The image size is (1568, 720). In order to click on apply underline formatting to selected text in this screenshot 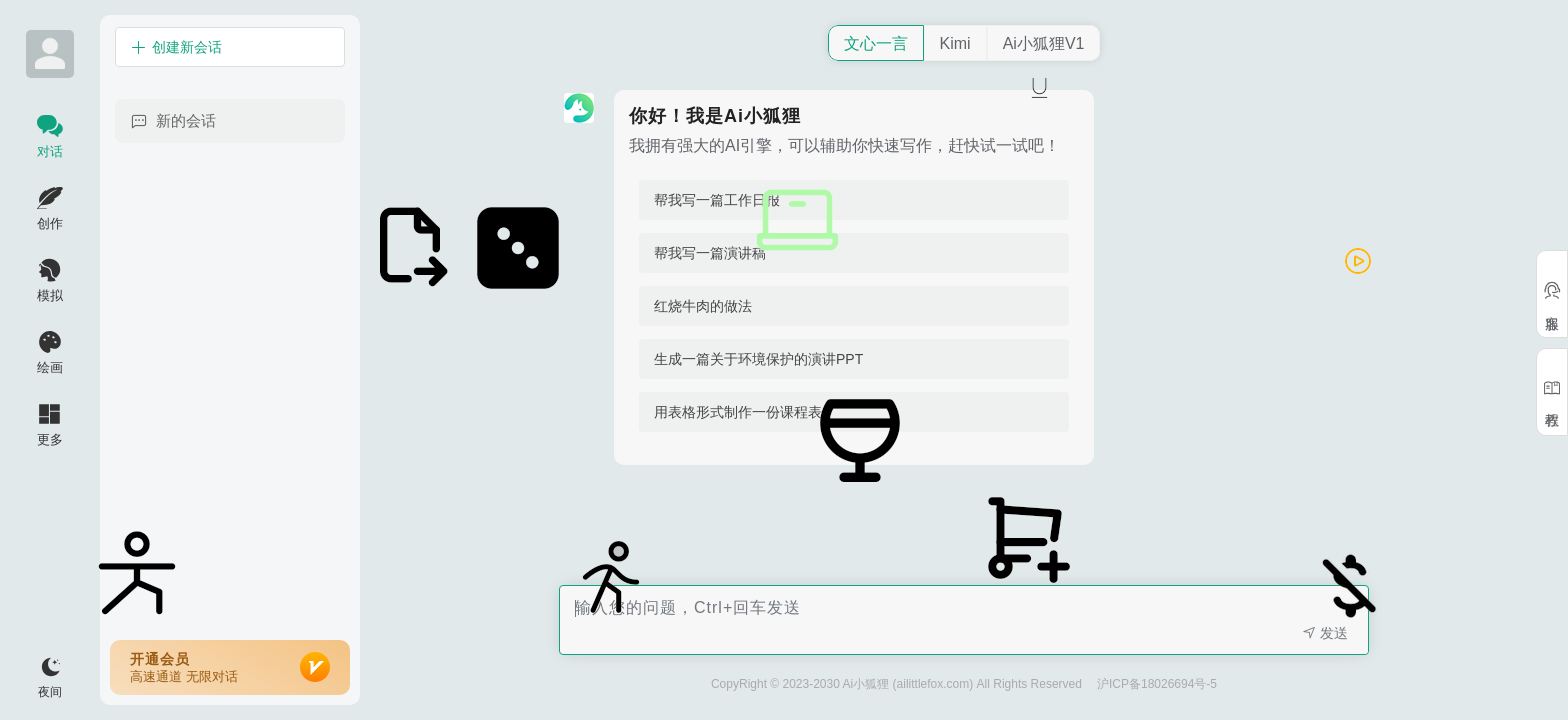, I will do `click(1039, 86)`.